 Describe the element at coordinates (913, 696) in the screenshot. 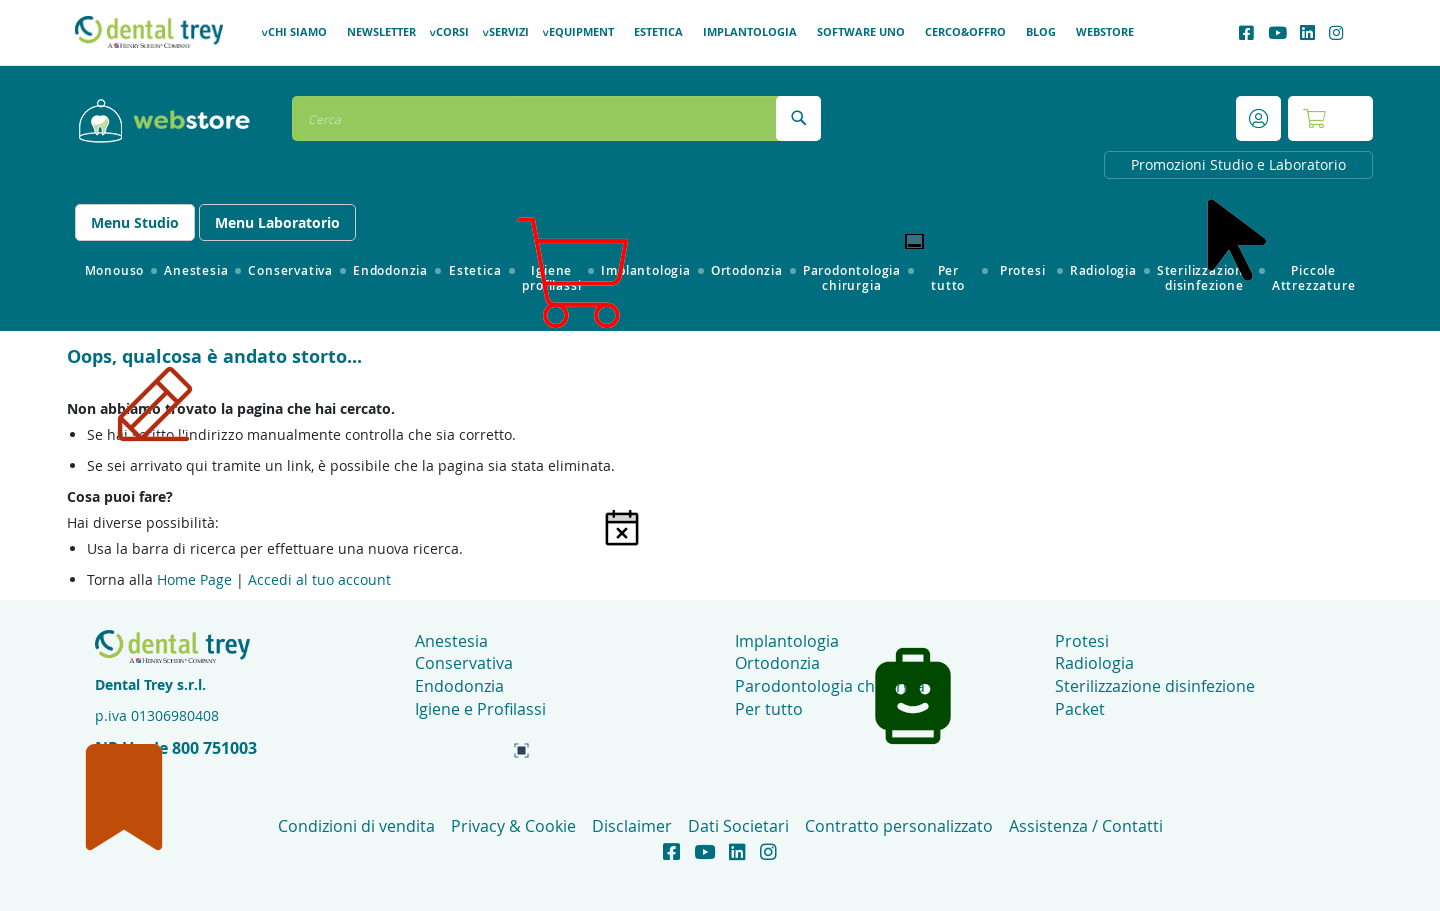

I see `indicates a playful or fun mode` at that location.